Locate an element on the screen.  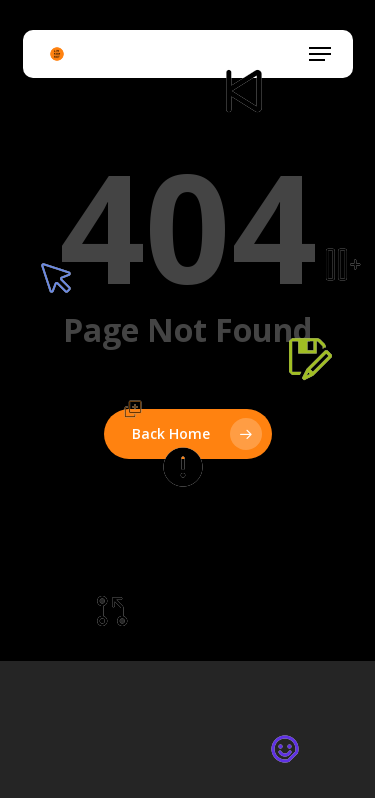
skip to previous track is located at coordinates (244, 91).